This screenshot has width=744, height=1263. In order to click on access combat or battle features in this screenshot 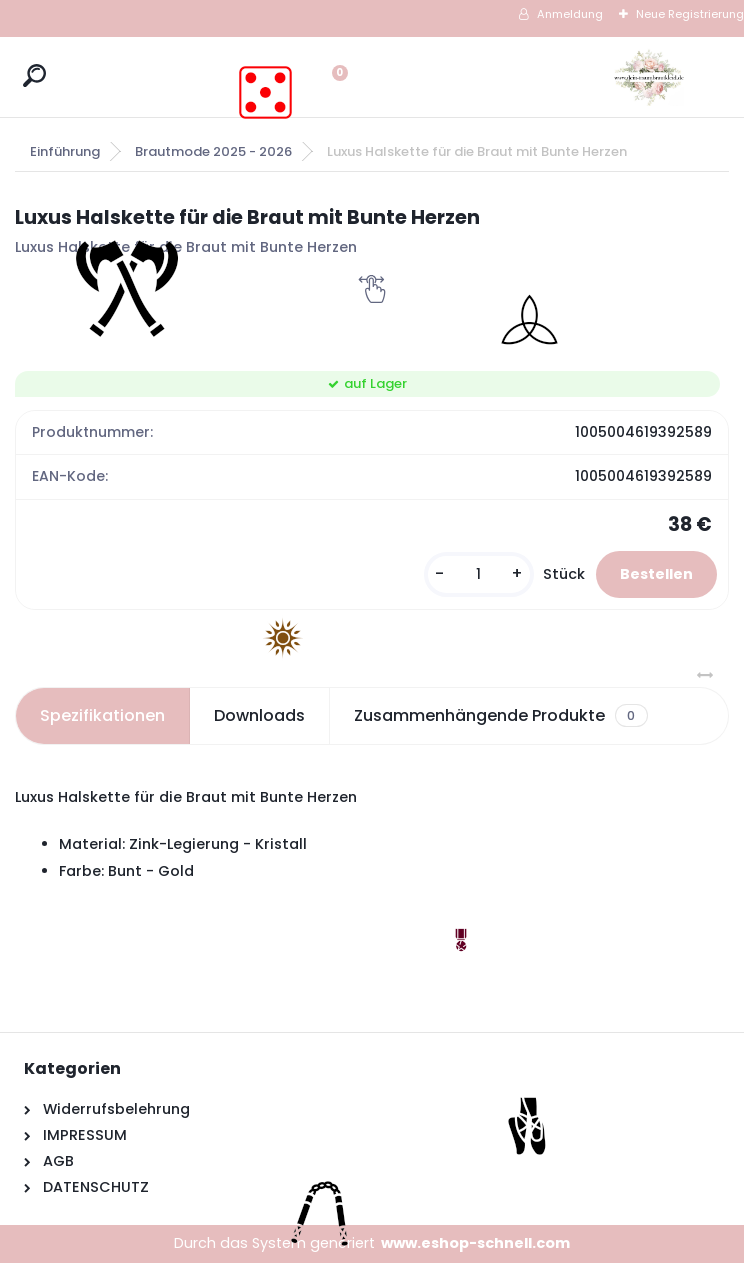, I will do `click(127, 289)`.